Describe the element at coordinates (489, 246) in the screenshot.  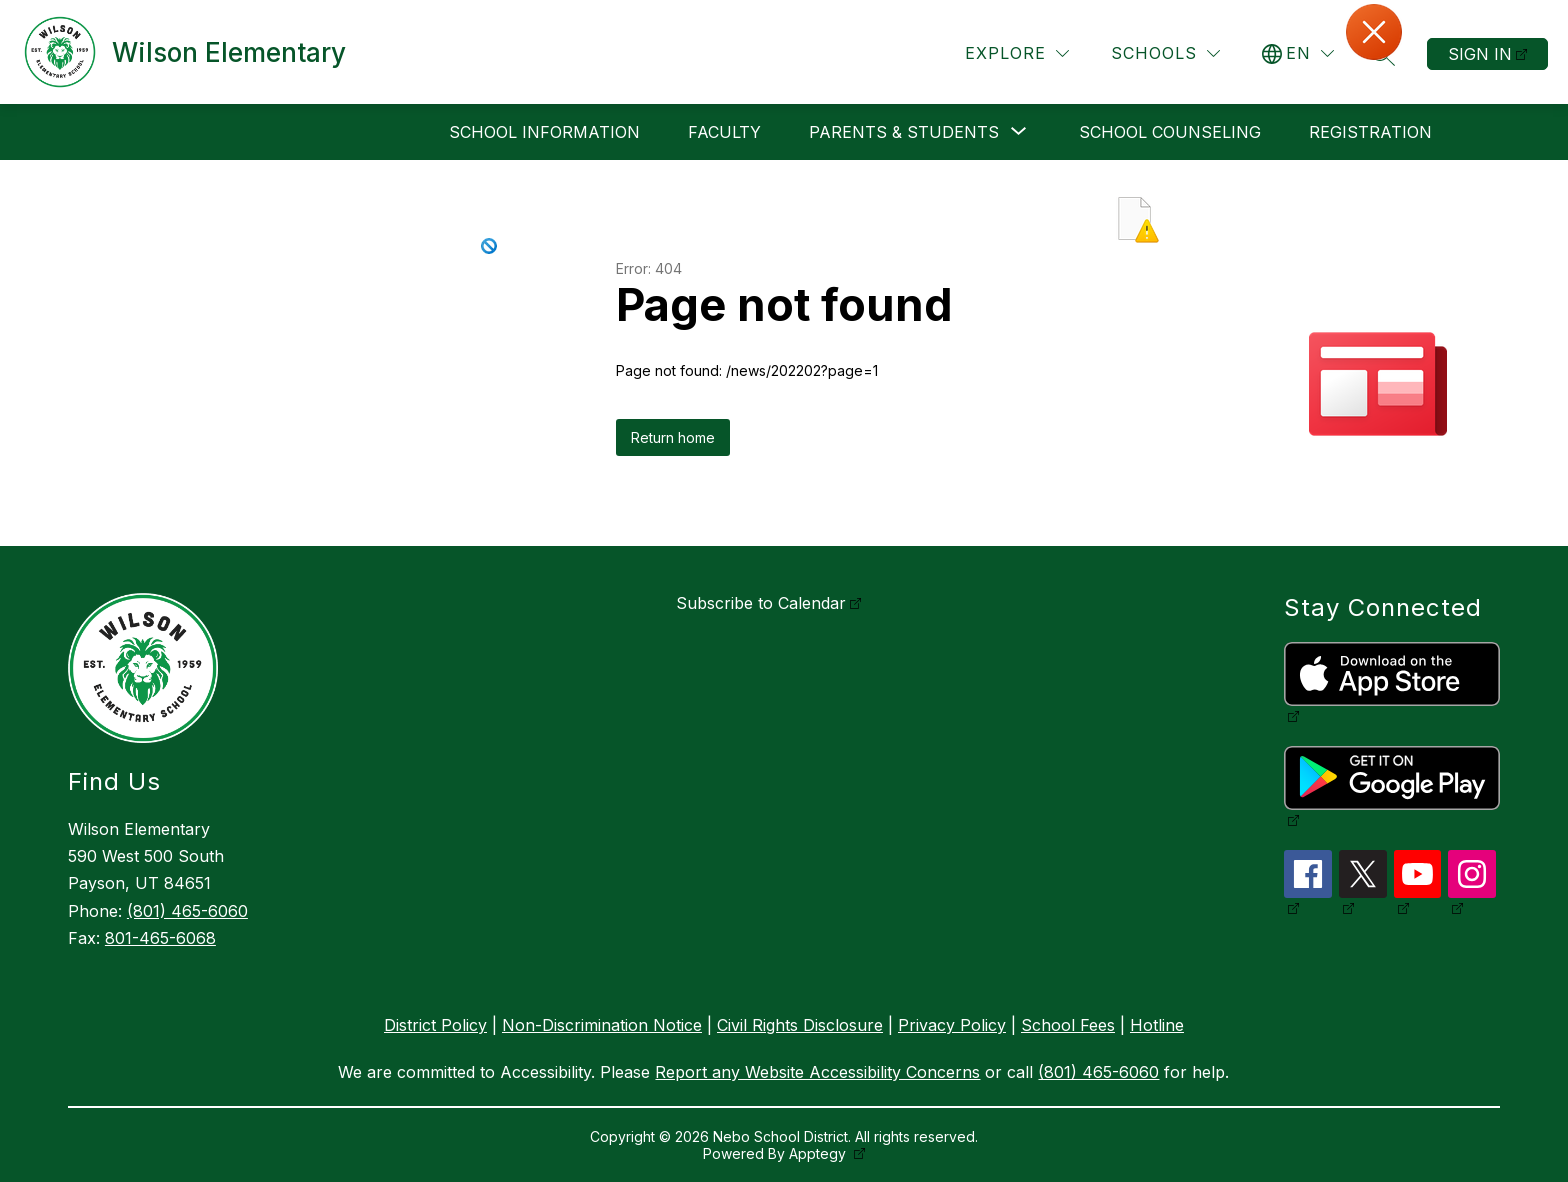
I see `indicates access denied or permission blocked` at that location.